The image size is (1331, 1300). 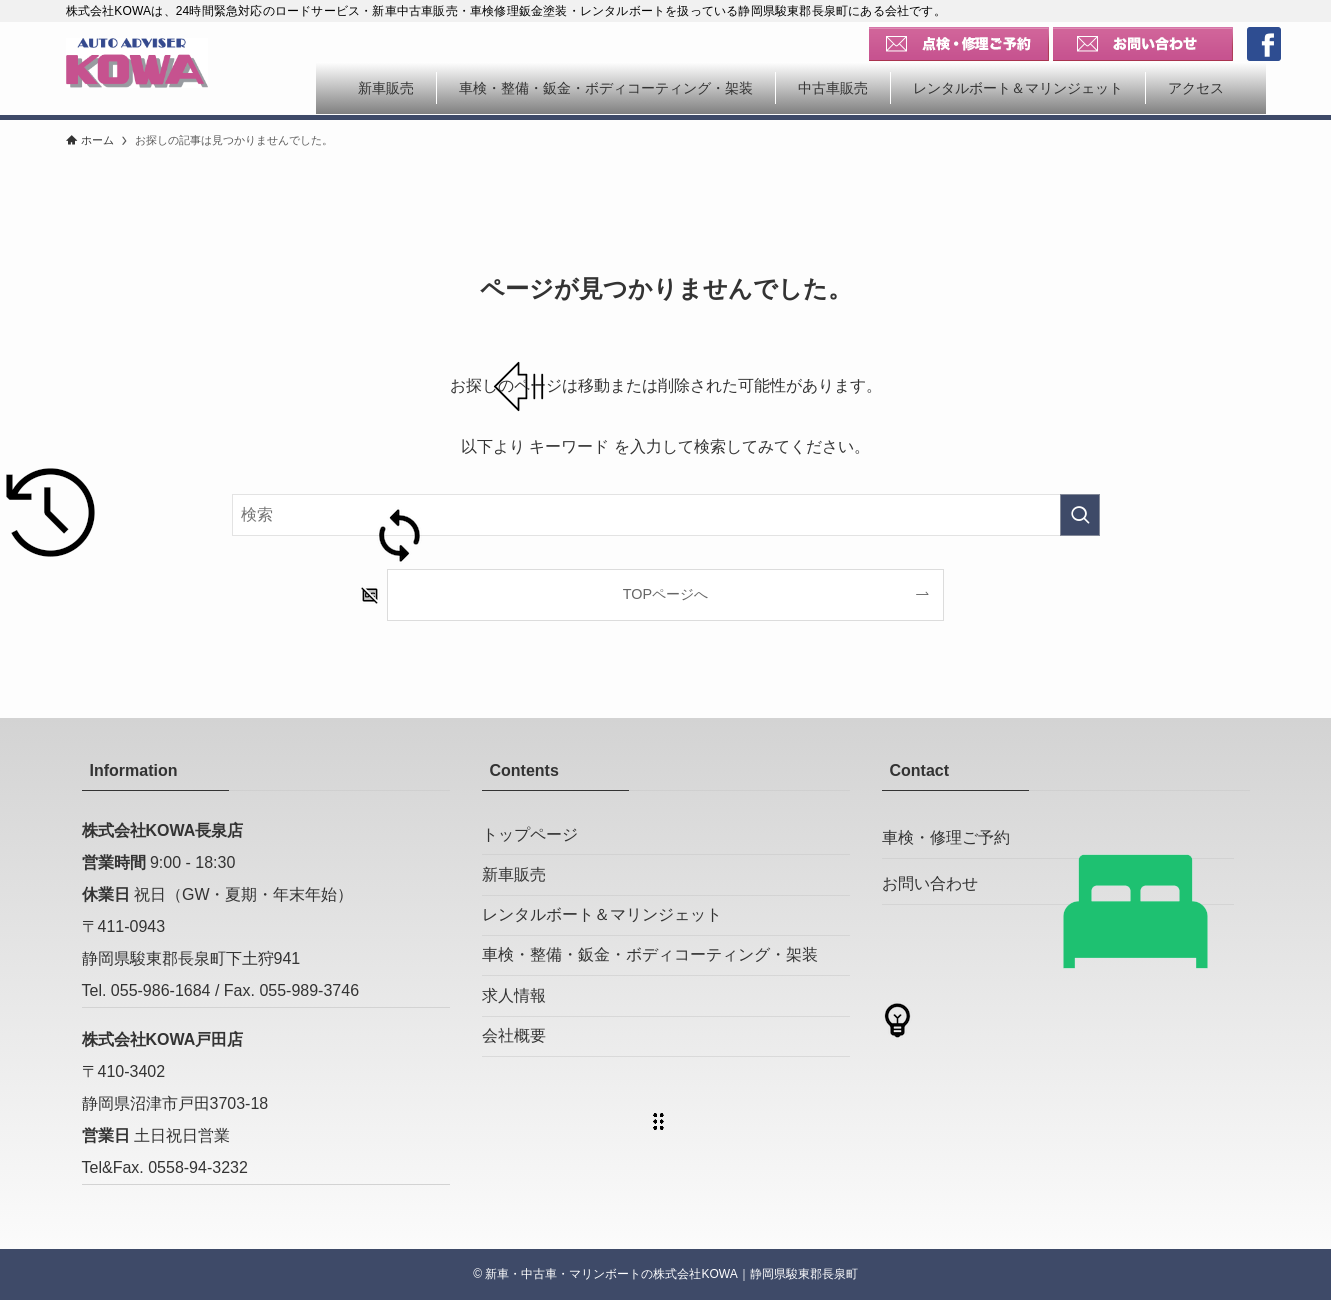 What do you see at coordinates (50, 512) in the screenshot?
I see `view recent activity or history` at bounding box center [50, 512].